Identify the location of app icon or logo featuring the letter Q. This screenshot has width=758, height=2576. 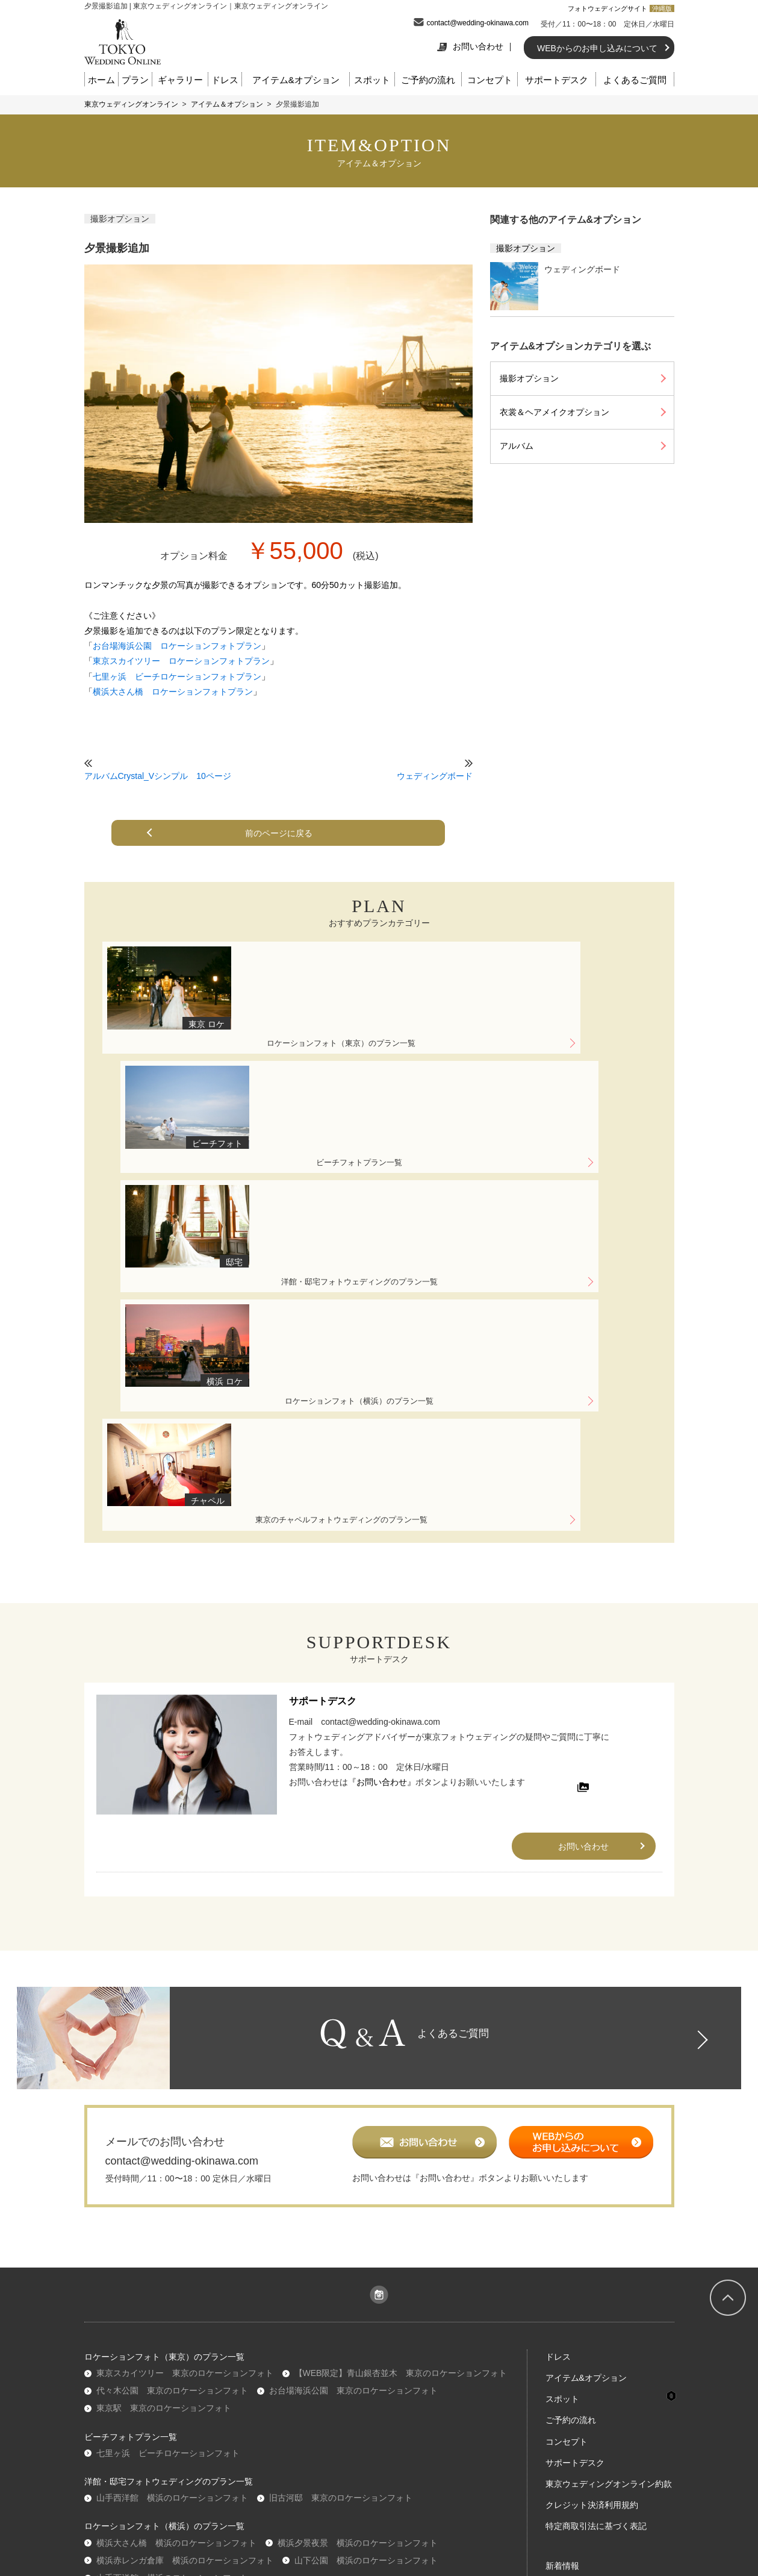
(671, 2396).